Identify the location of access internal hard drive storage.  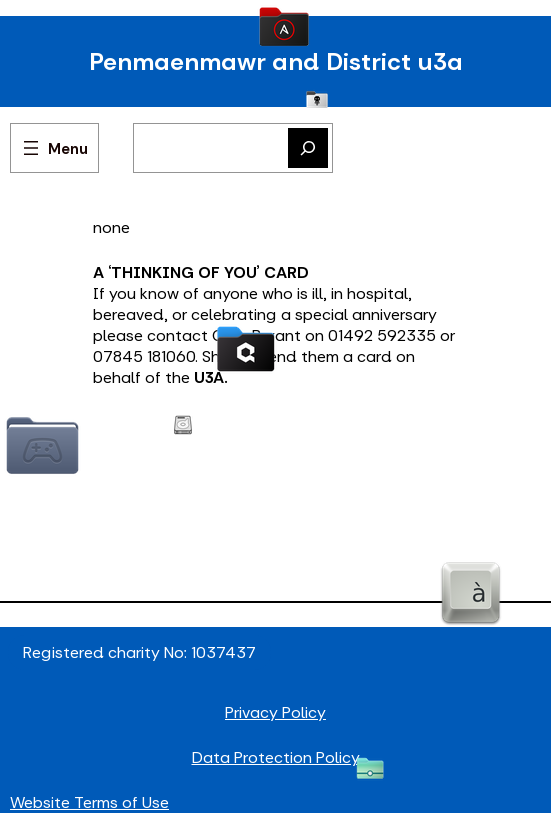
(183, 425).